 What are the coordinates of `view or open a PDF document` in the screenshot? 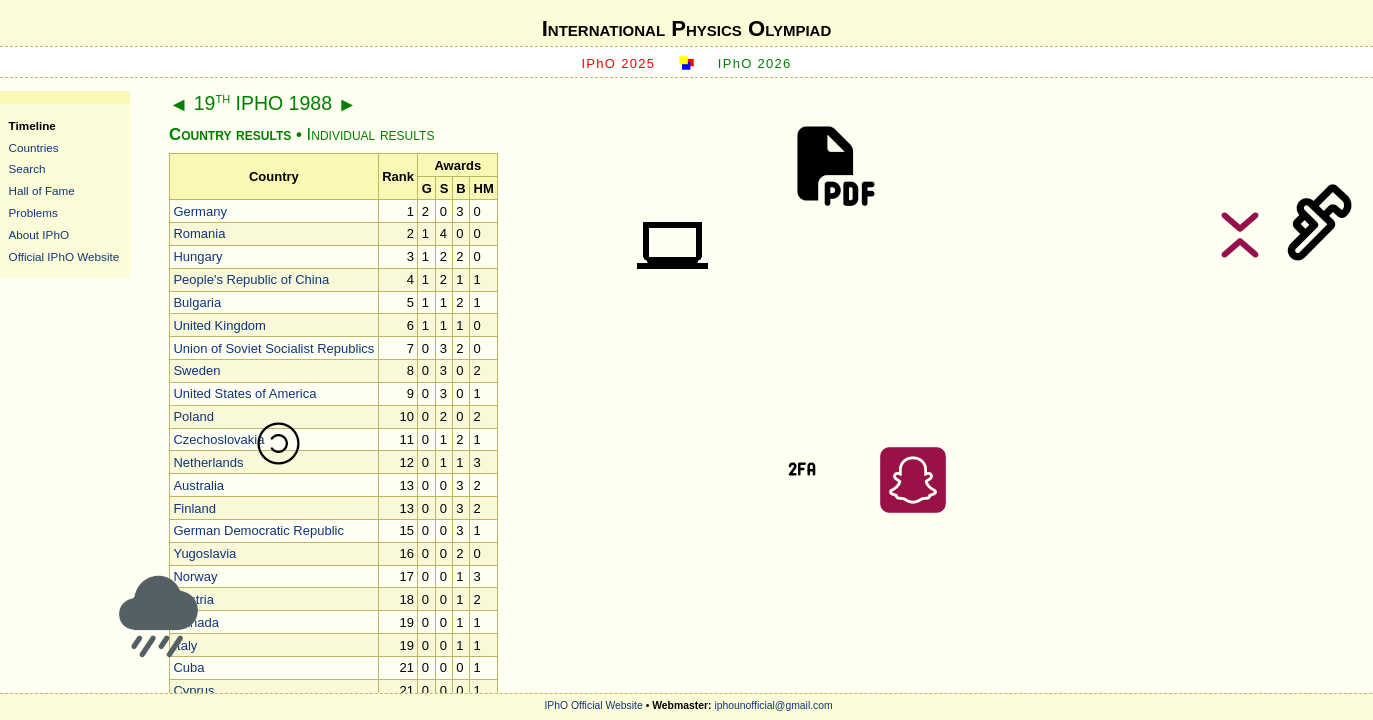 It's located at (834, 163).